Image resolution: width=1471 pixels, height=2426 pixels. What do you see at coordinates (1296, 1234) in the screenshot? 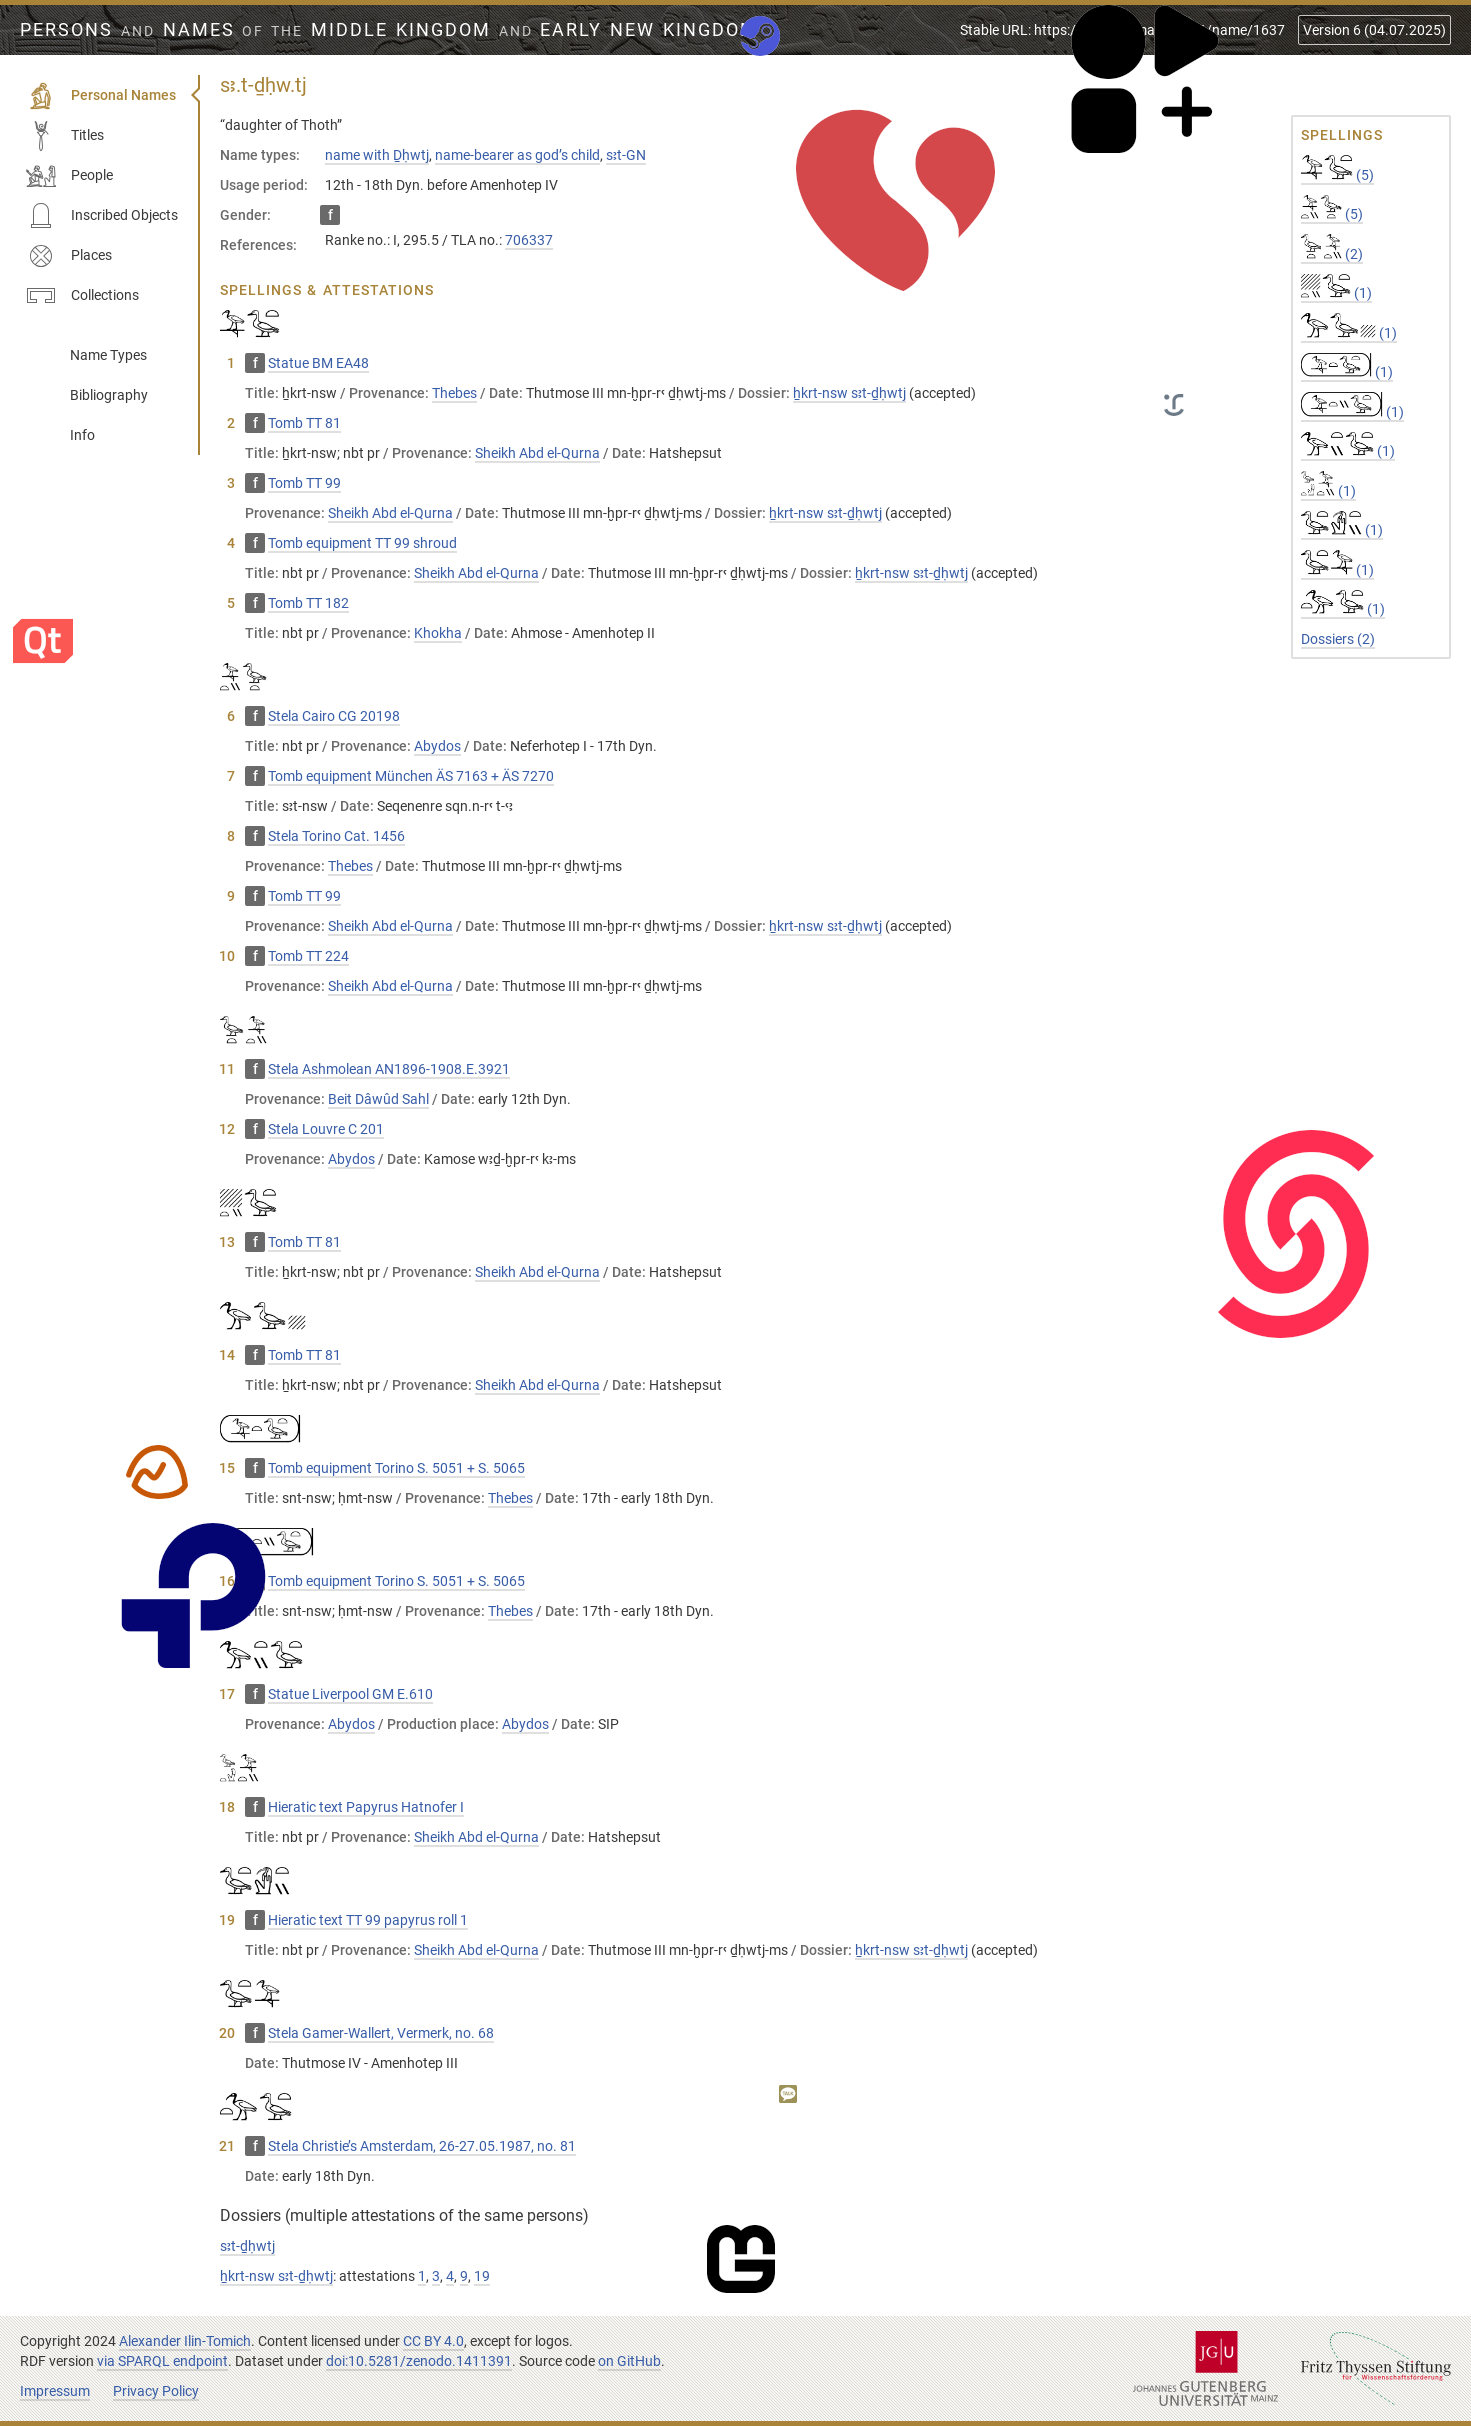
I see `upstash brand logo` at bounding box center [1296, 1234].